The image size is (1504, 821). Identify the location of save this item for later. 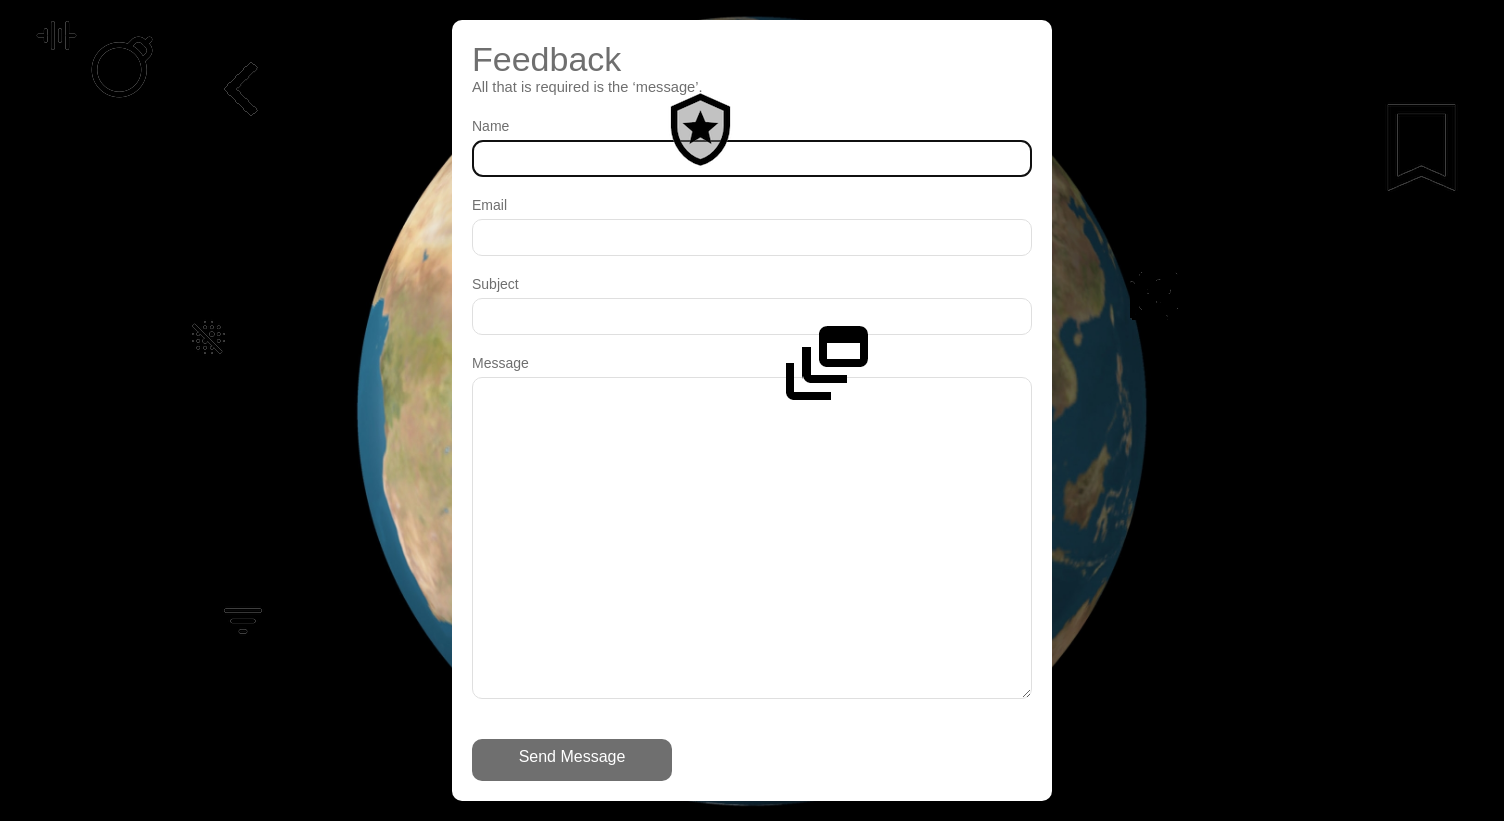
(1421, 147).